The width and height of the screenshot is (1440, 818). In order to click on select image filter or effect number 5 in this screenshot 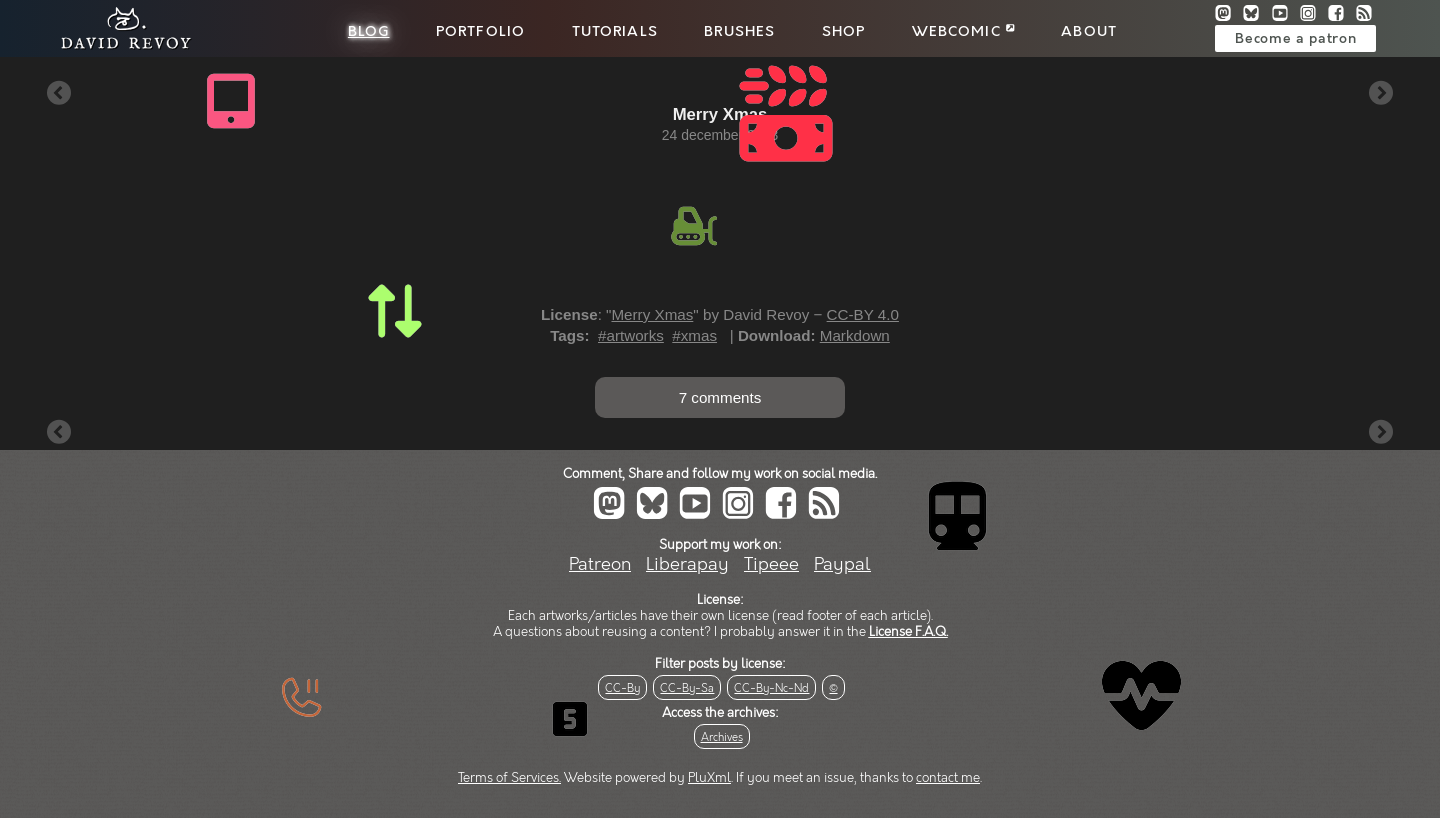, I will do `click(570, 719)`.